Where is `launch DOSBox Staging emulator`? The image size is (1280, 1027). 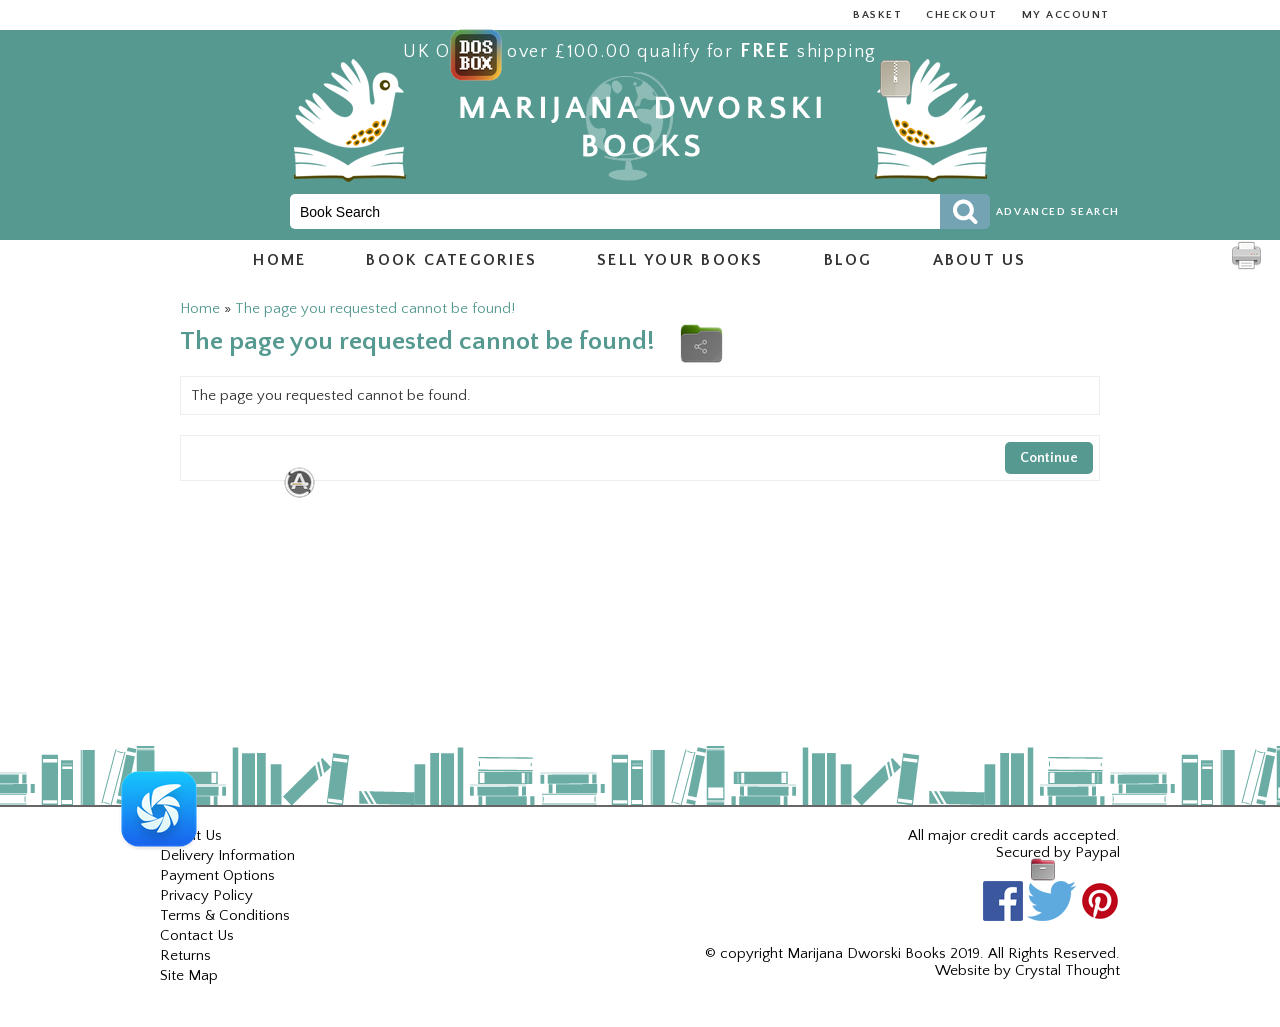
launch DOSBox Staging emulator is located at coordinates (476, 55).